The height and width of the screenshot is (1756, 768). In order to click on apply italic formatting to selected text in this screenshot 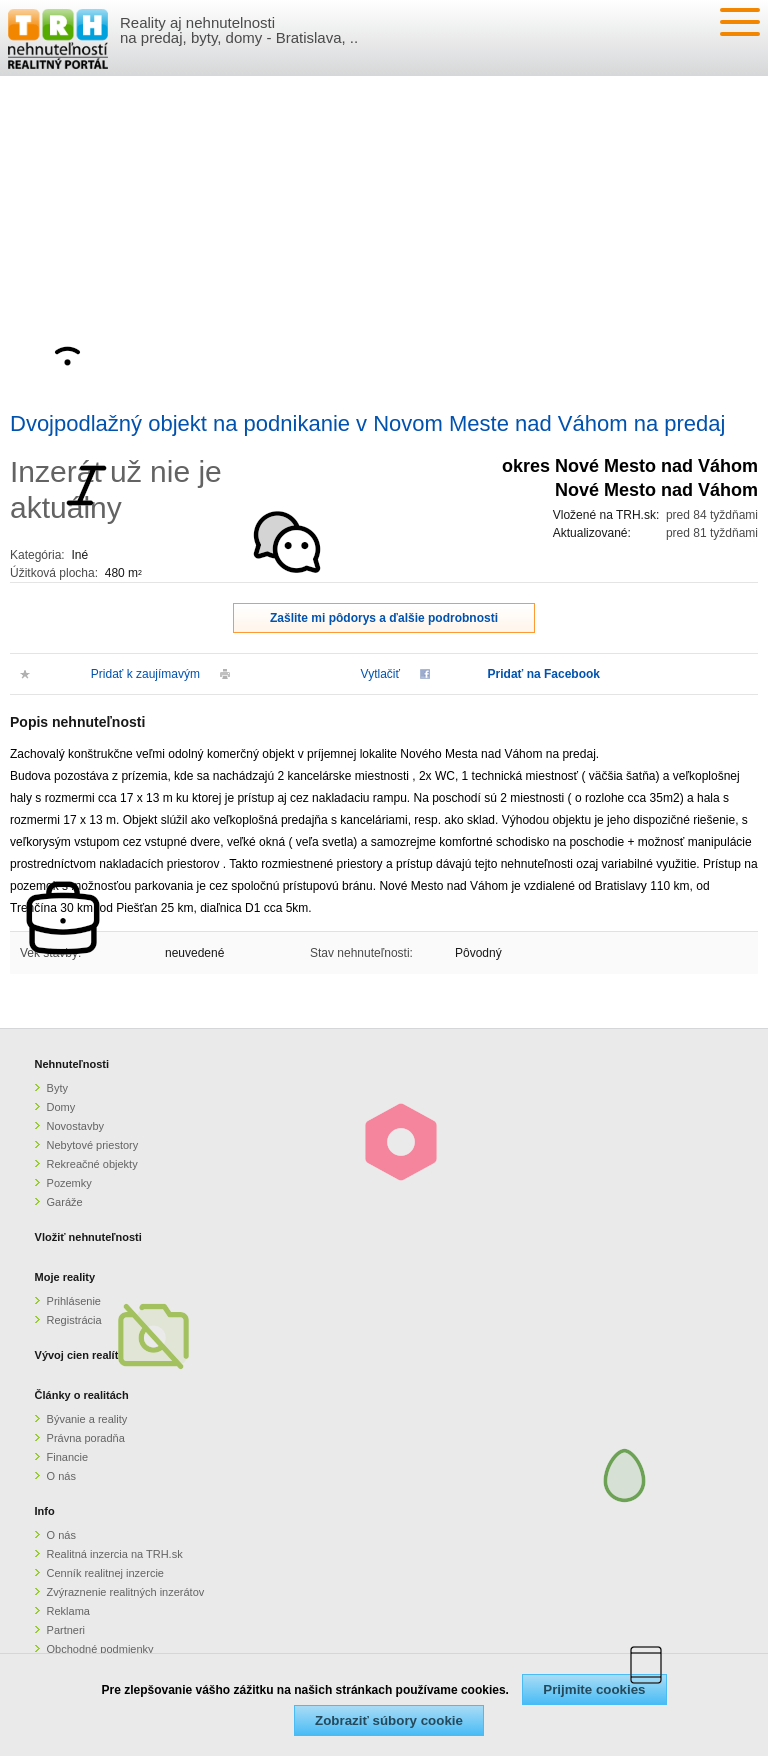, I will do `click(86, 485)`.